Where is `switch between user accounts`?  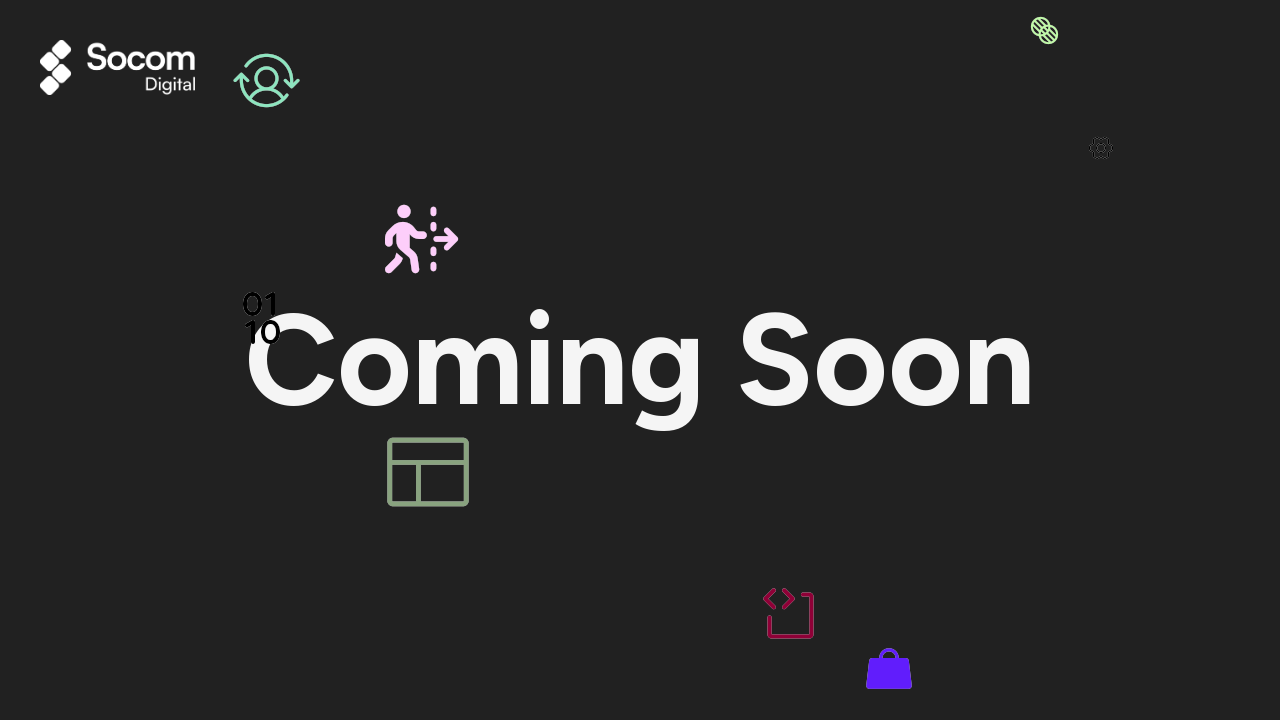 switch between user accounts is located at coordinates (266, 80).